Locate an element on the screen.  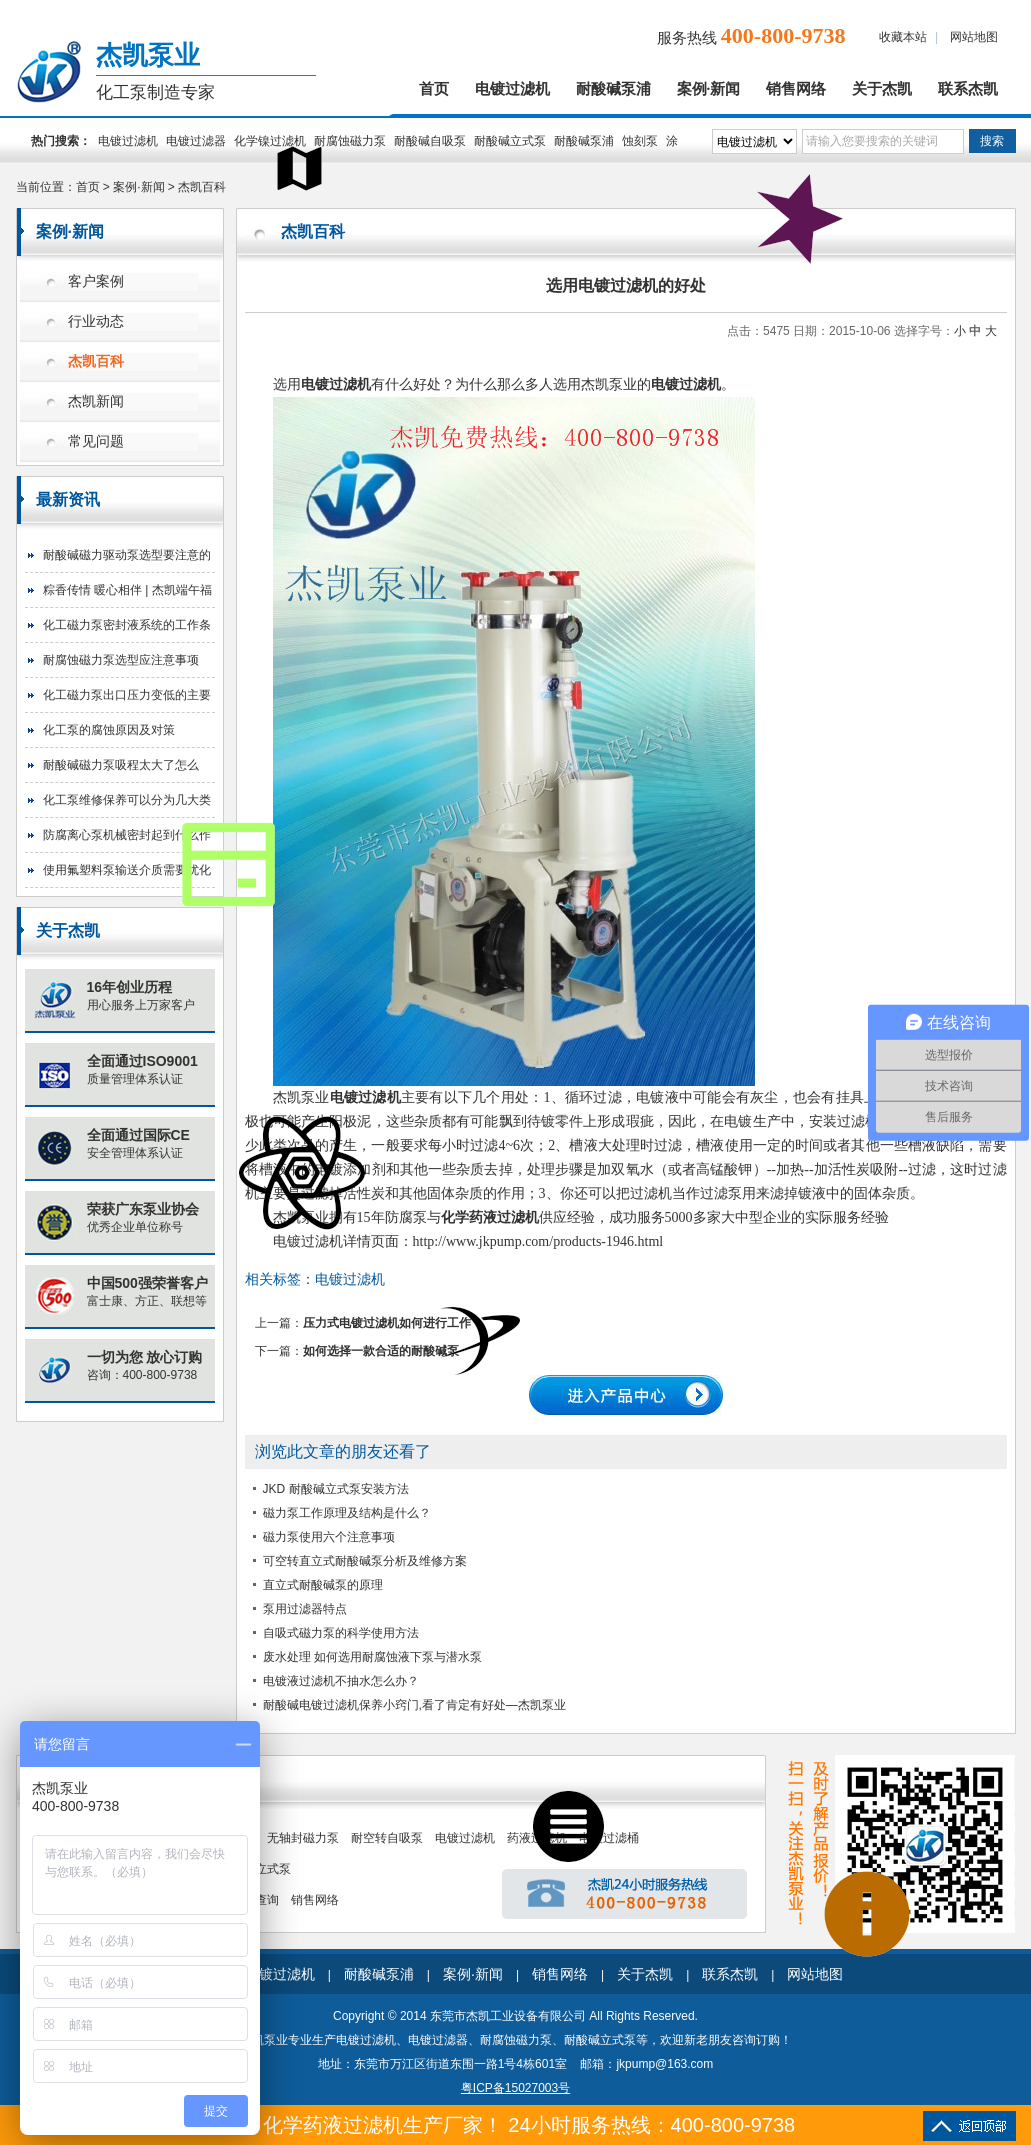
view more information or details is located at coordinates (867, 1914).